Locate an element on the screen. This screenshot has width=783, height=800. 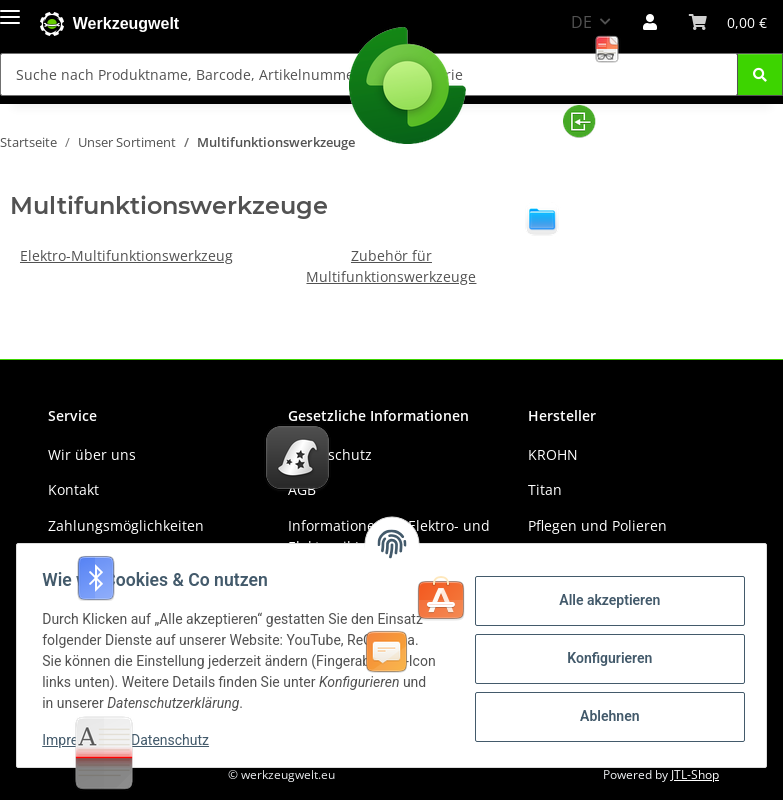
open bluetooth settings app is located at coordinates (96, 578).